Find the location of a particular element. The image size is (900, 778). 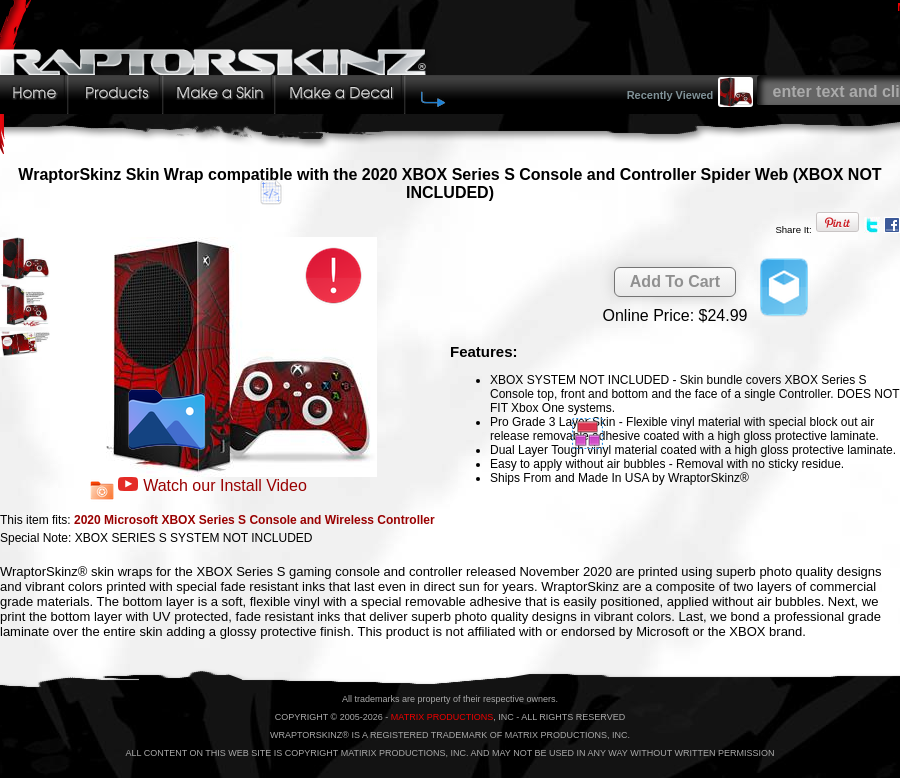

a flatpak application package file is located at coordinates (784, 287).